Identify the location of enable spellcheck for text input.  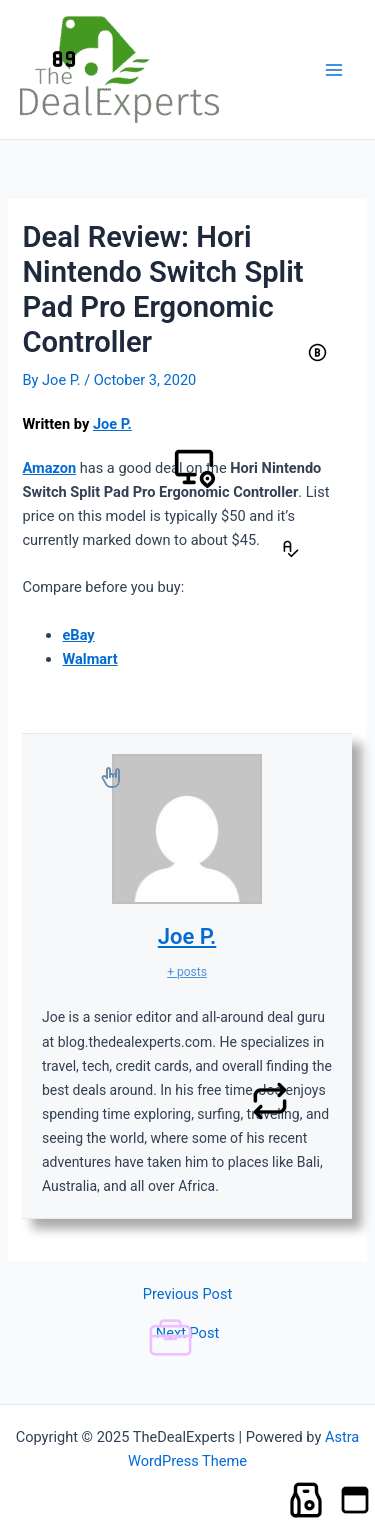
(290, 548).